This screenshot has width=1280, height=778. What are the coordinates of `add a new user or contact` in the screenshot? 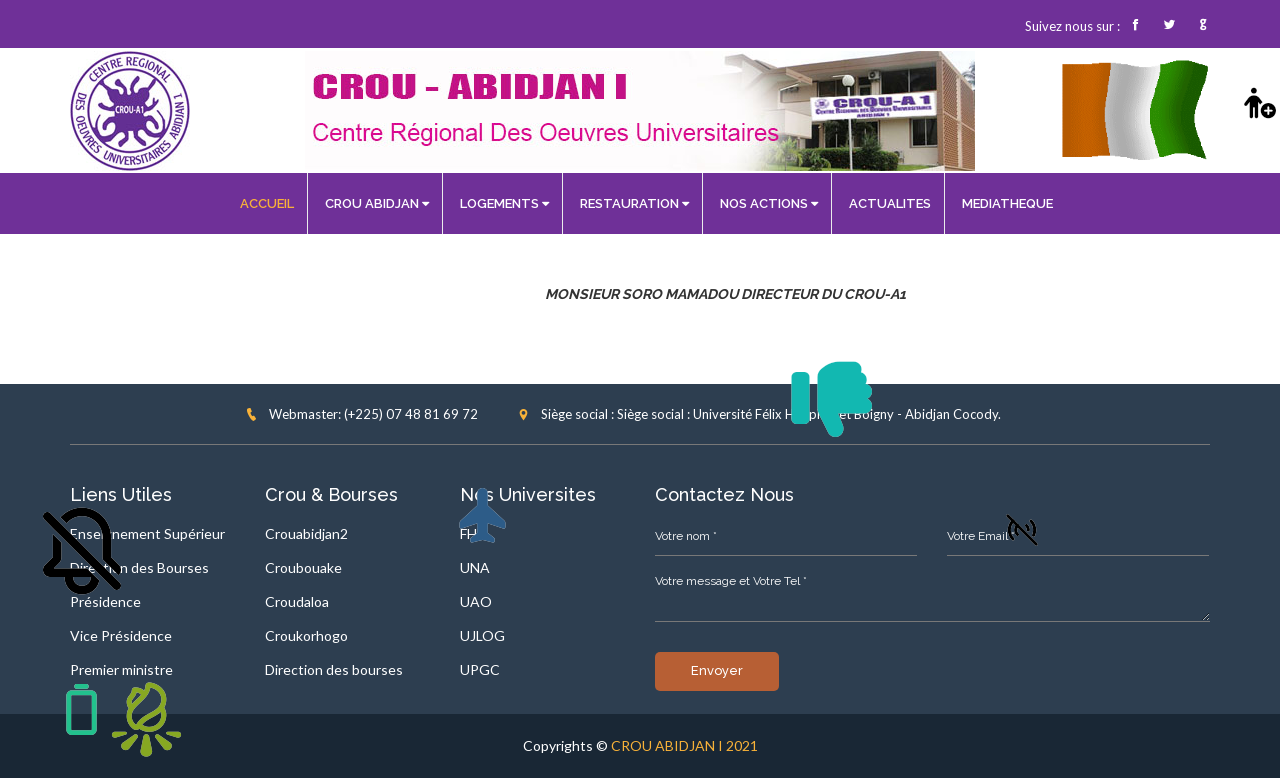 It's located at (1259, 103).